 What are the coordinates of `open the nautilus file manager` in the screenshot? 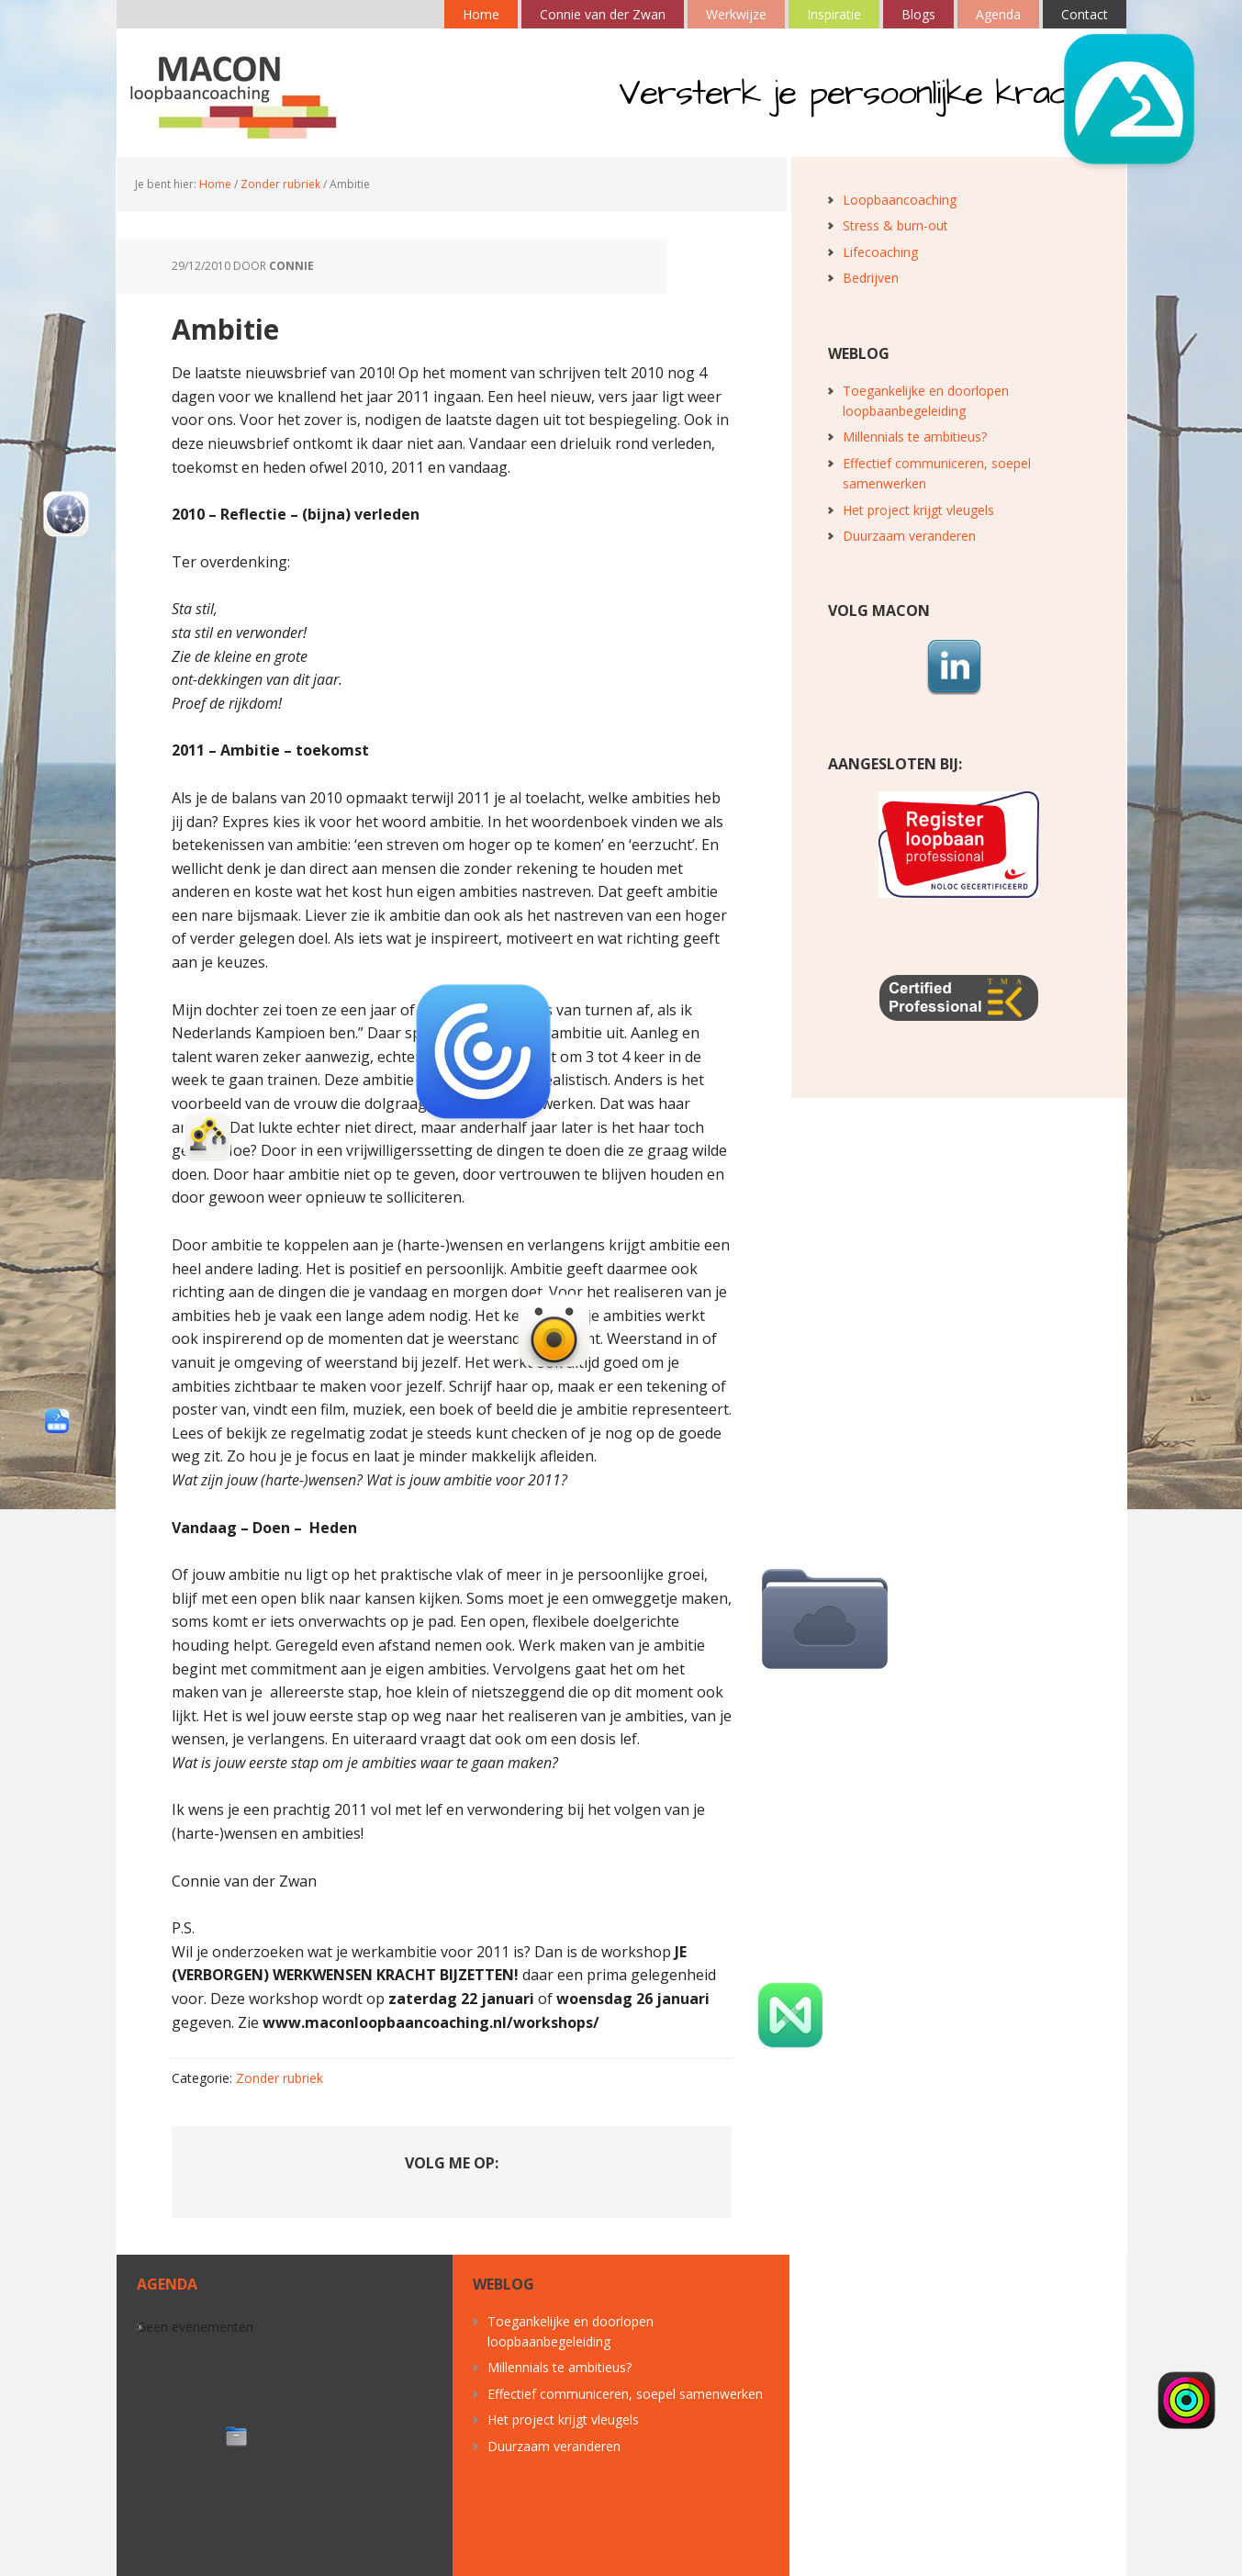 It's located at (236, 2436).